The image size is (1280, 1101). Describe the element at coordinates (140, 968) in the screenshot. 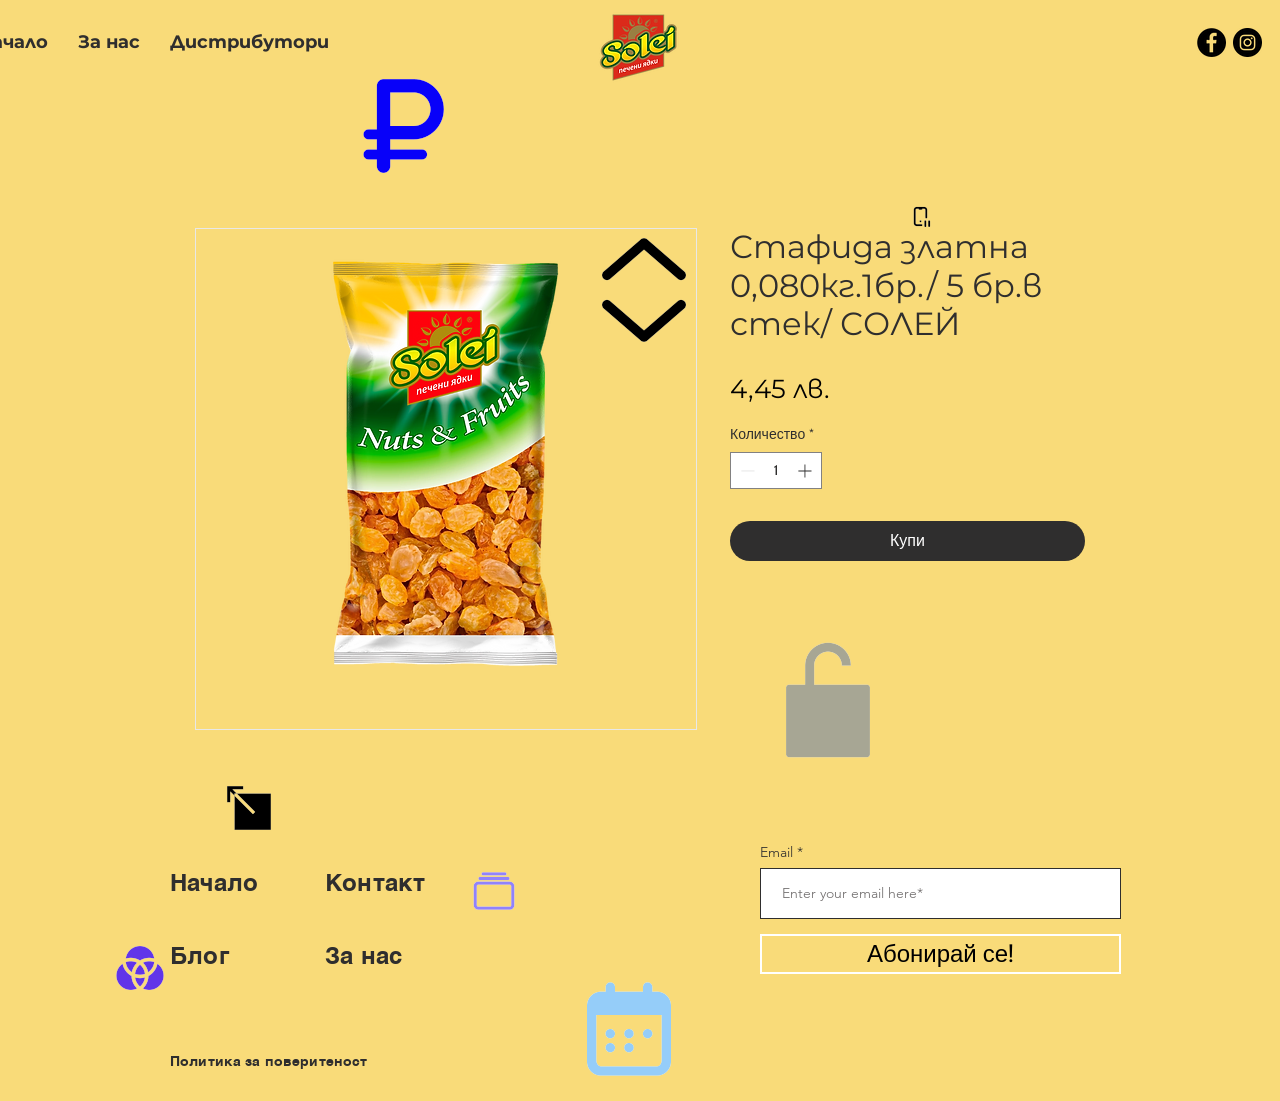

I see `adjust color filter settings` at that location.